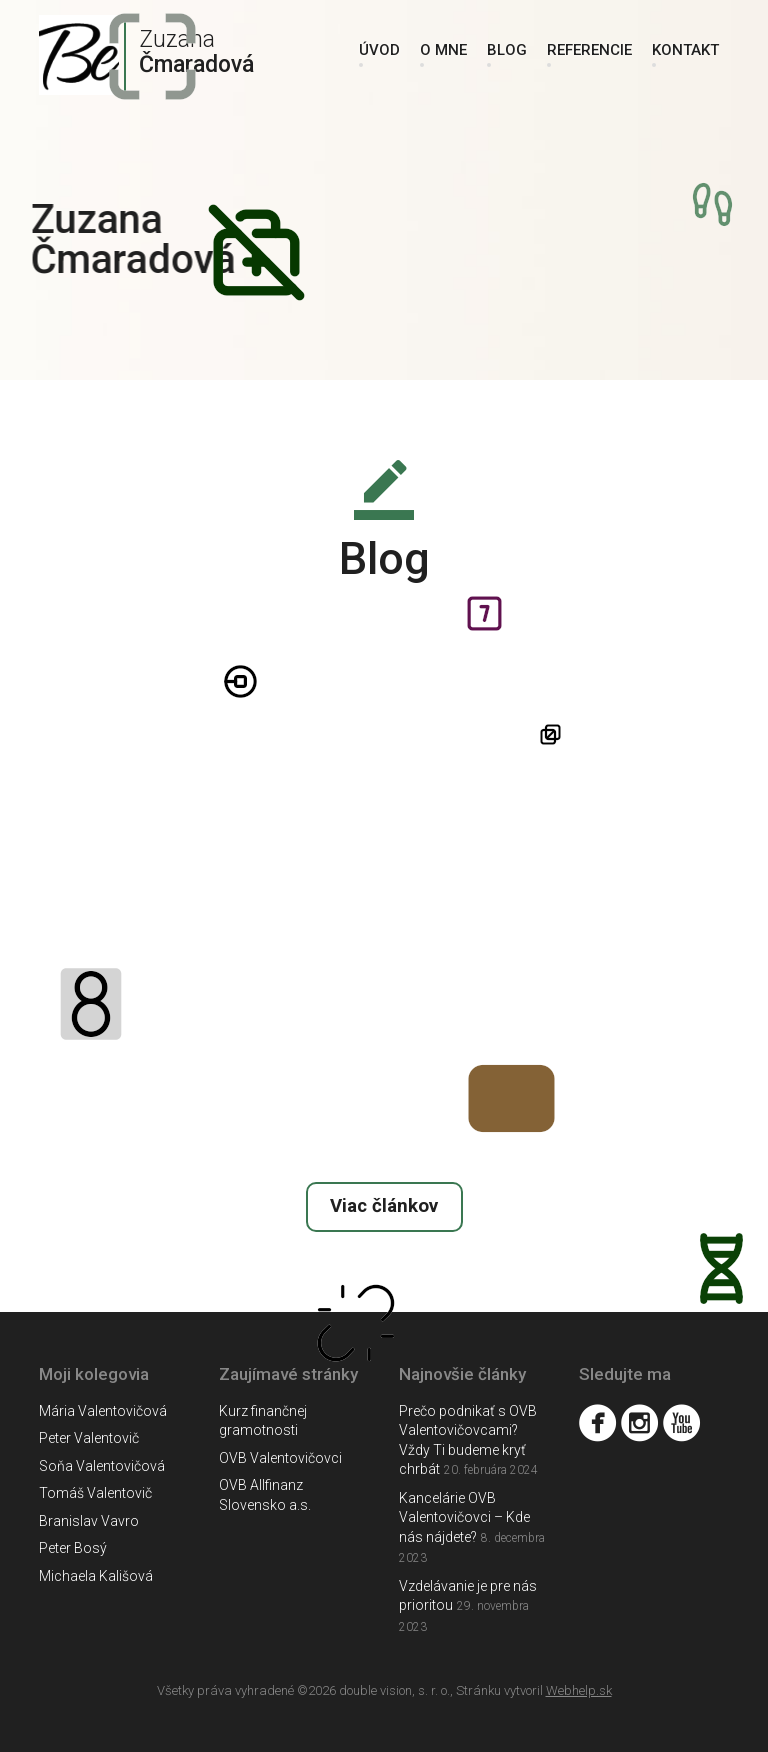  What do you see at coordinates (484, 613) in the screenshot?
I see `select or navigate to item number 7` at bounding box center [484, 613].